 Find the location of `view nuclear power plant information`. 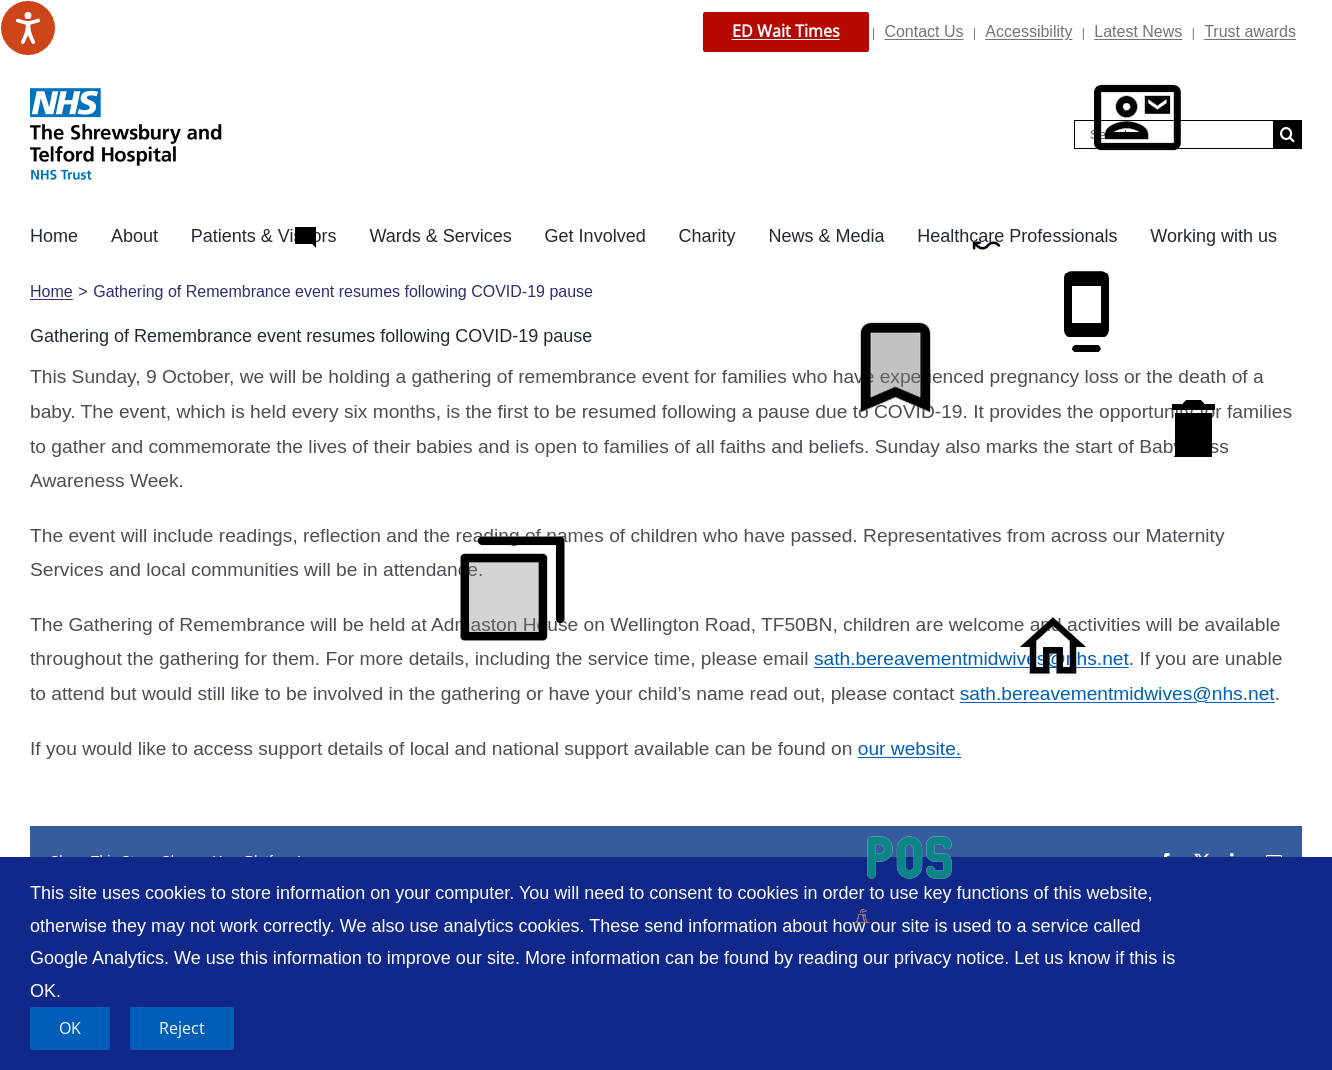

view nuclear power plant information is located at coordinates (862, 917).